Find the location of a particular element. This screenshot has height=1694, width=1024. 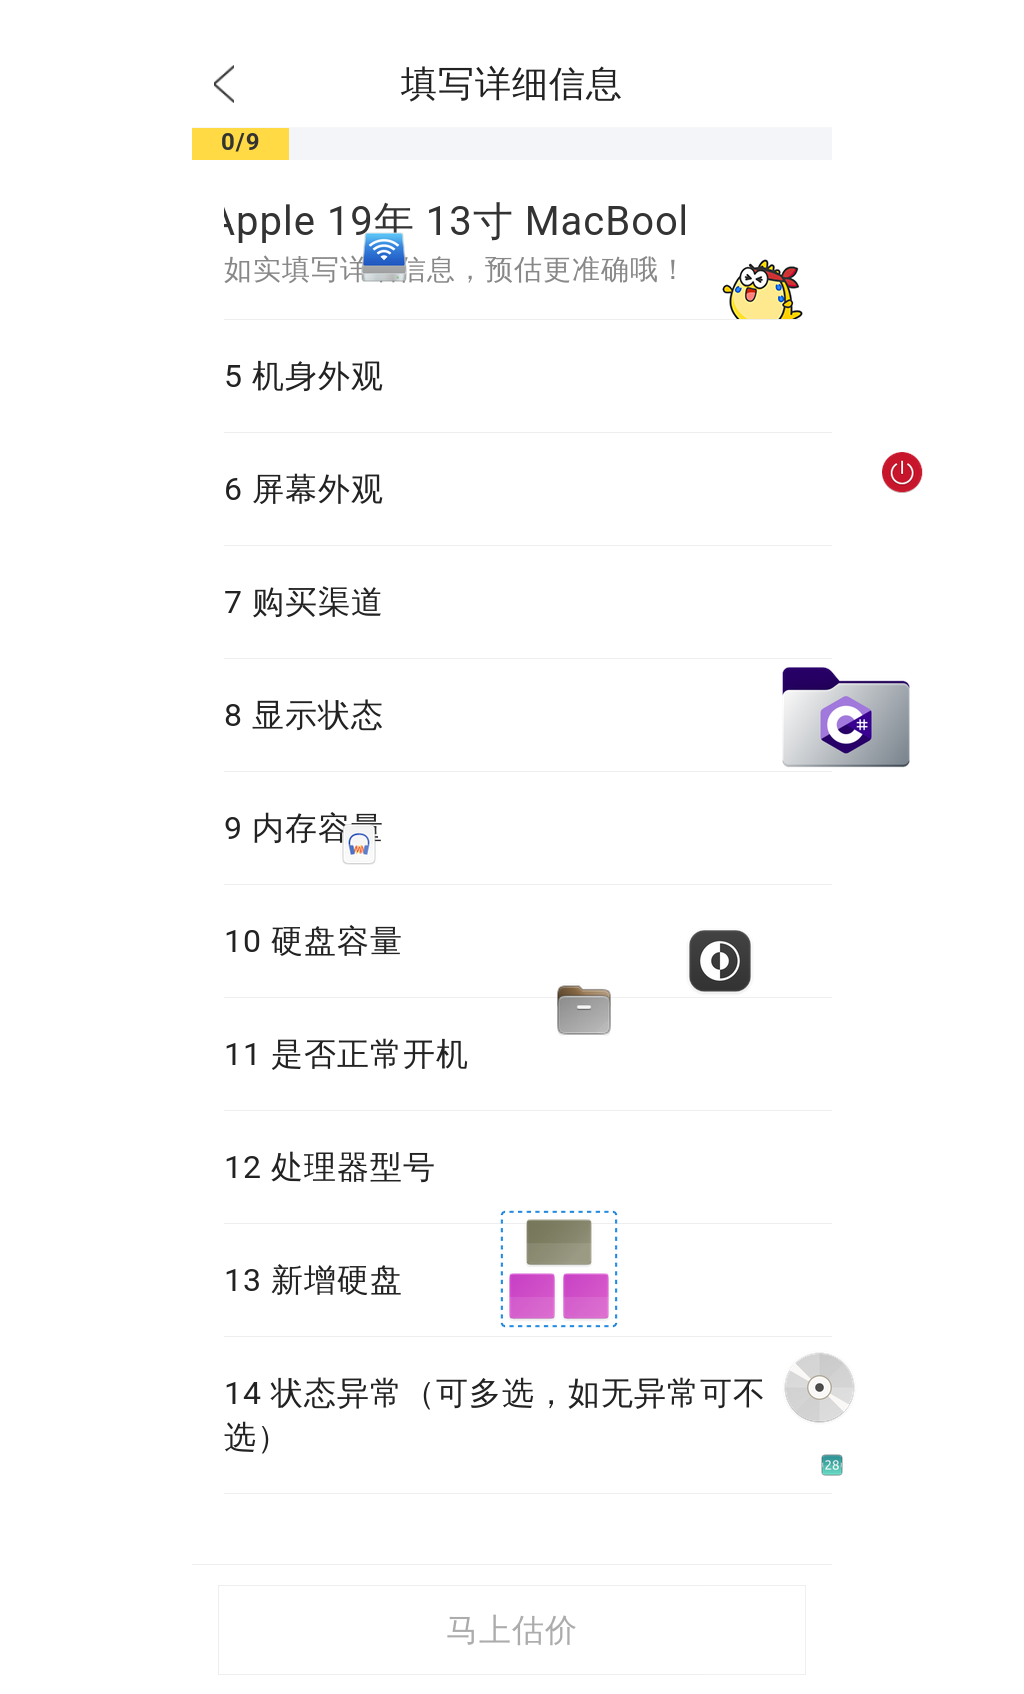

shut down the system is located at coordinates (903, 473).